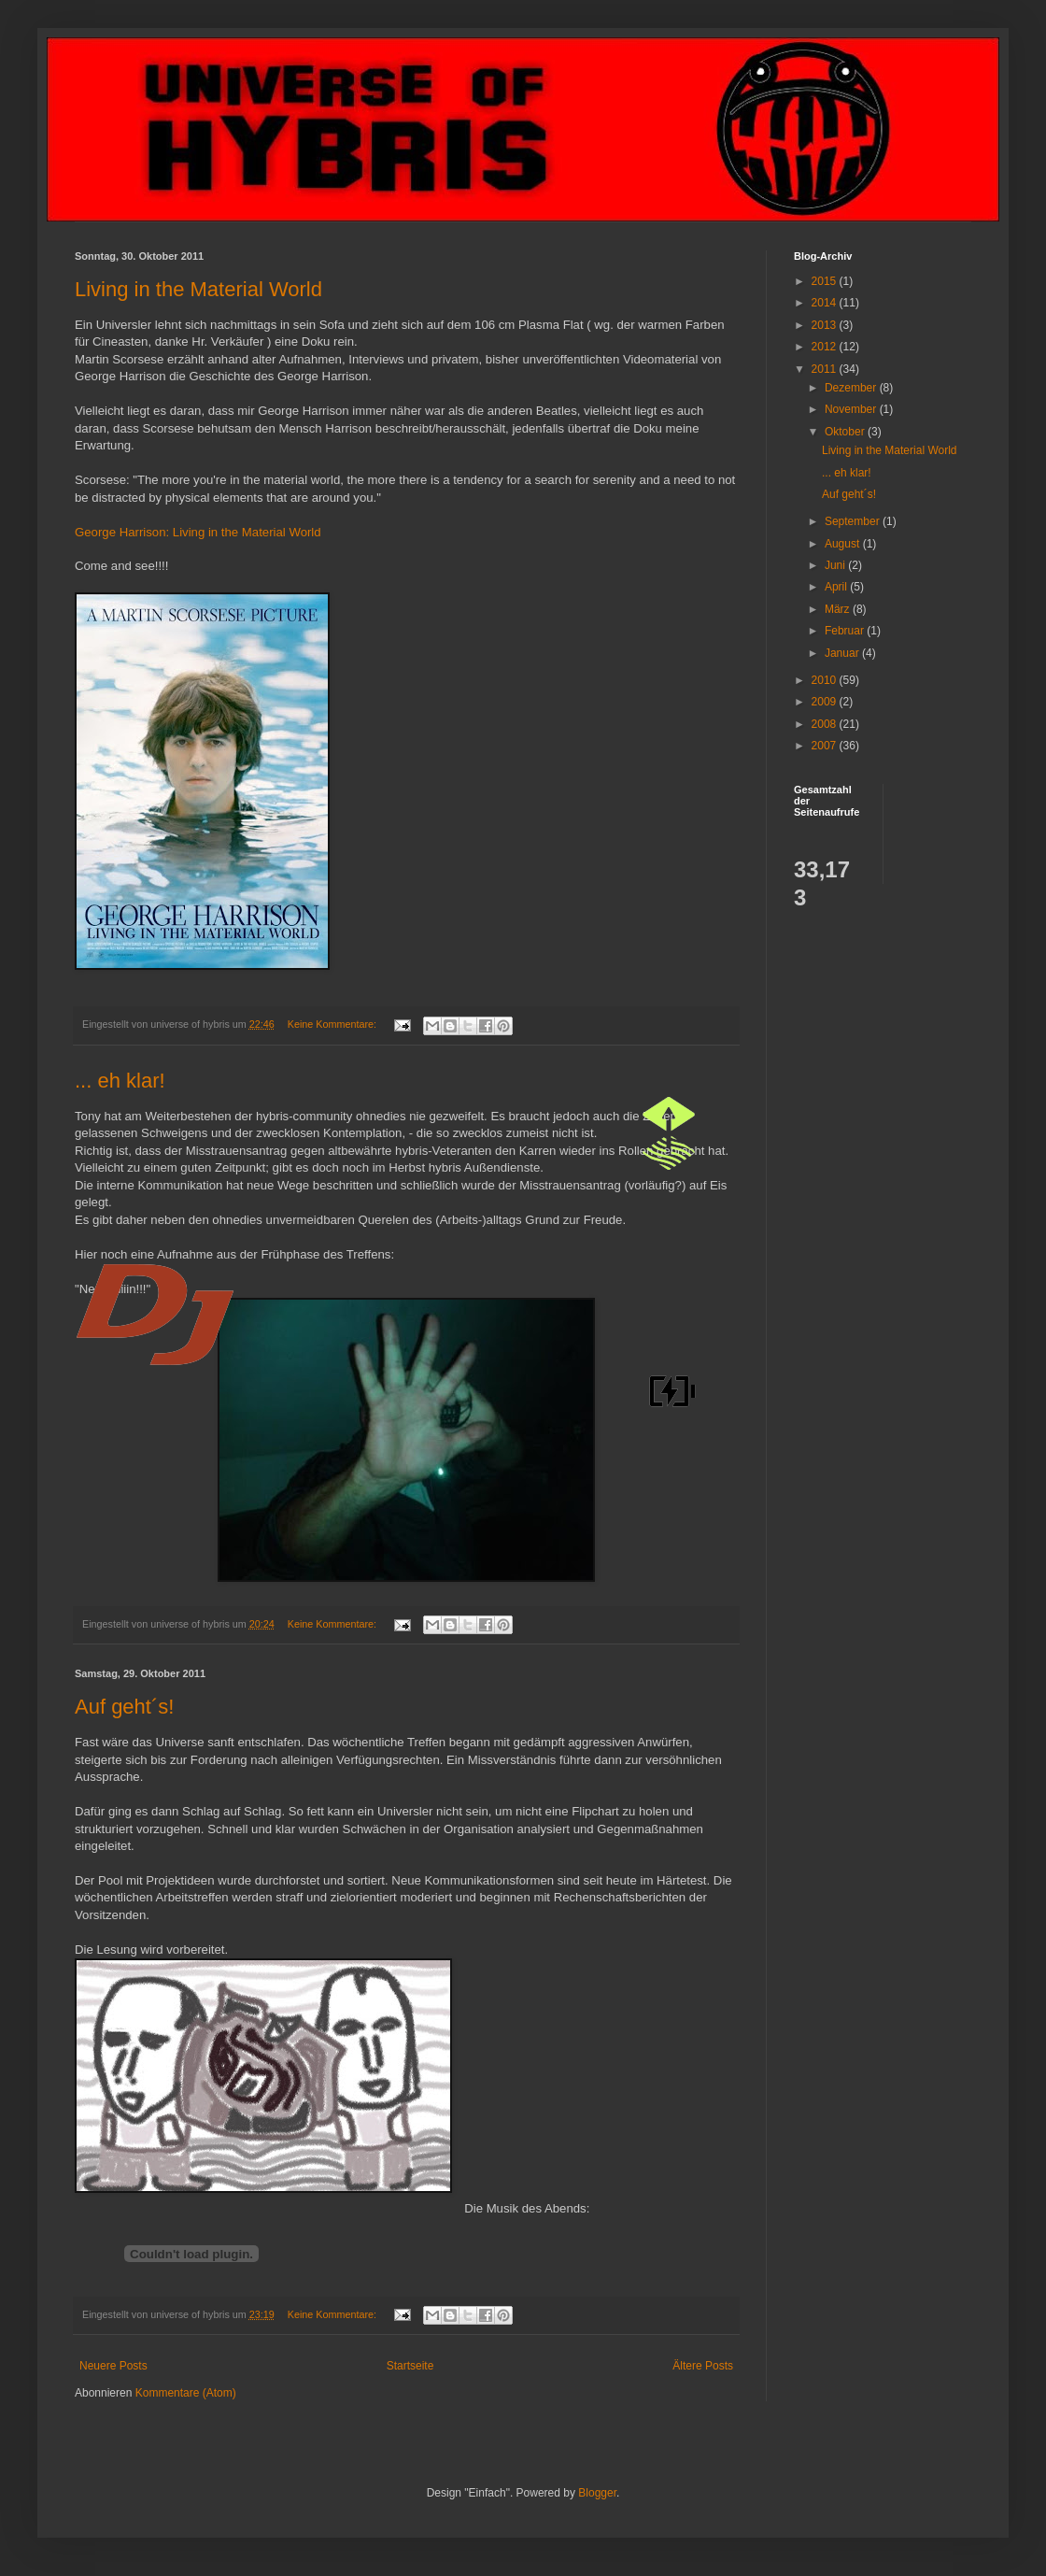 The width and height of the screenshot is (1046, 2576). Describe the element at coordinates (671, 1391) in the screenshot. I see `indicates battery is currently charging` at that location.